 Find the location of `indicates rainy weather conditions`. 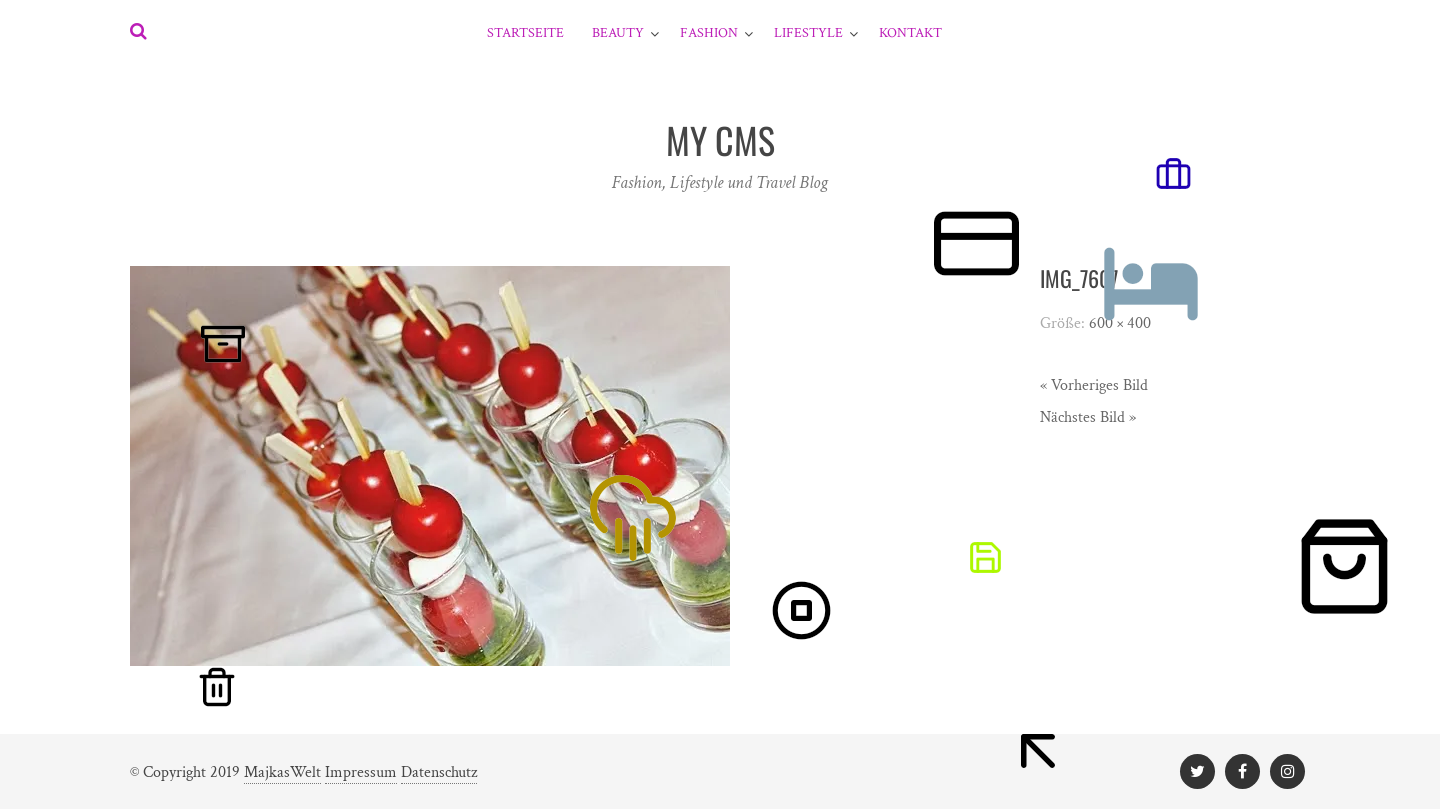

indicates rainy weather conditions is located at coordinates (633, 518).